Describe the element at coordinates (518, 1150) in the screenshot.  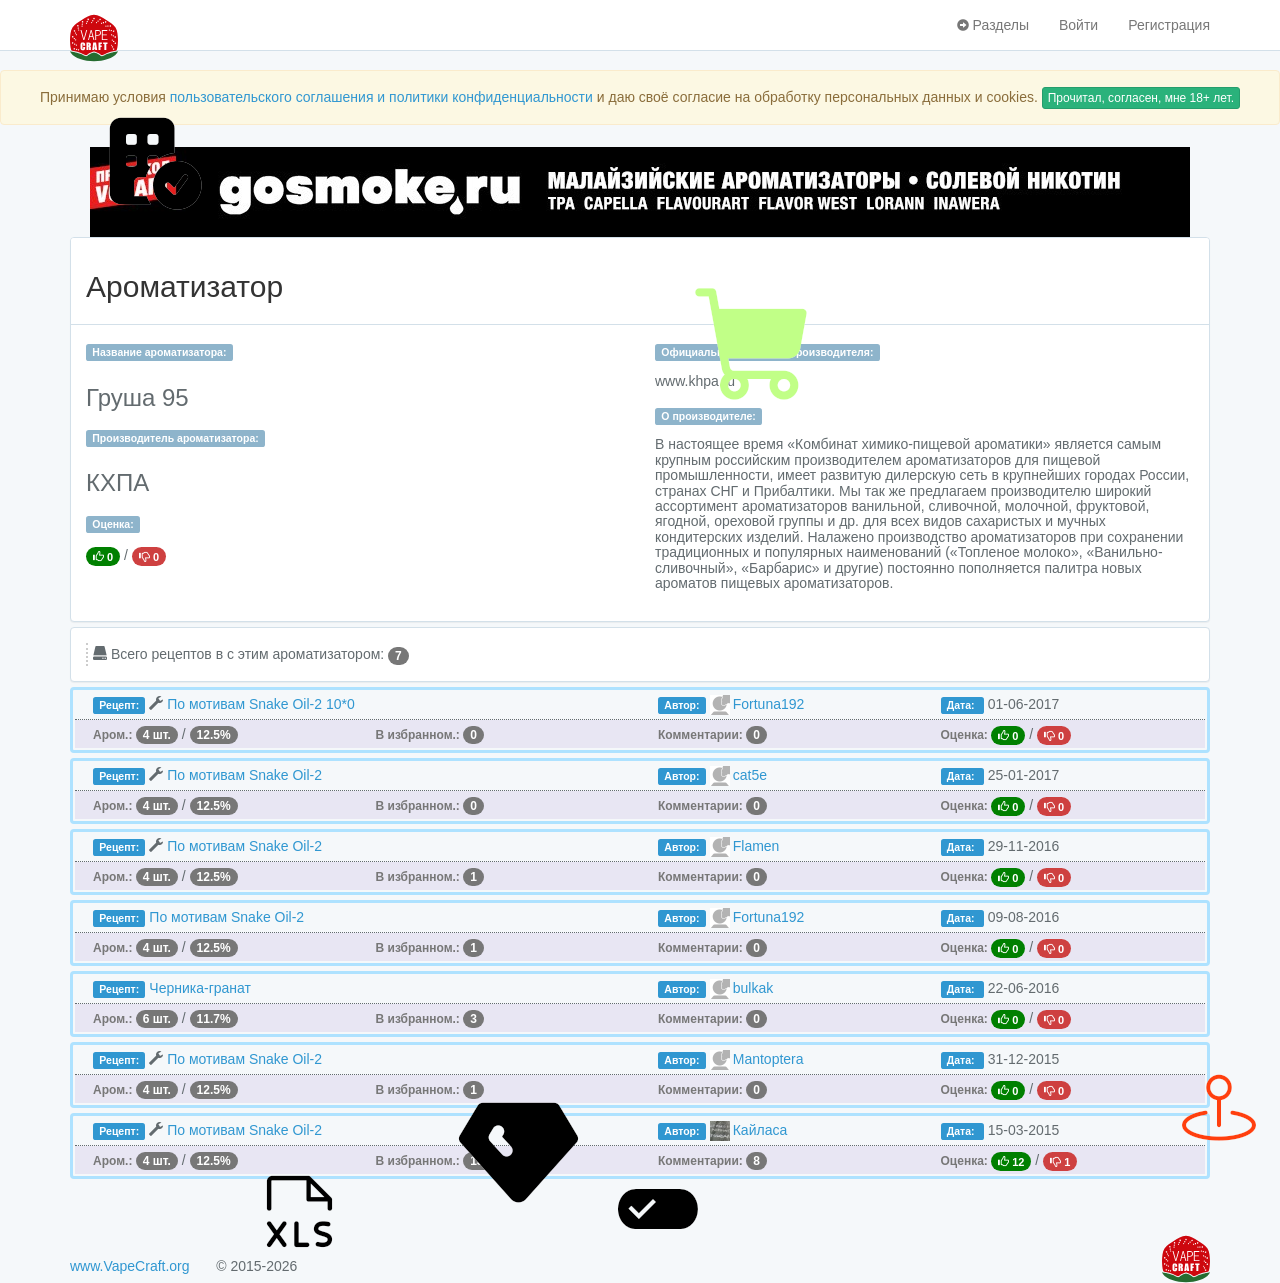
I see `indicates premium or pro membership status` at that location.